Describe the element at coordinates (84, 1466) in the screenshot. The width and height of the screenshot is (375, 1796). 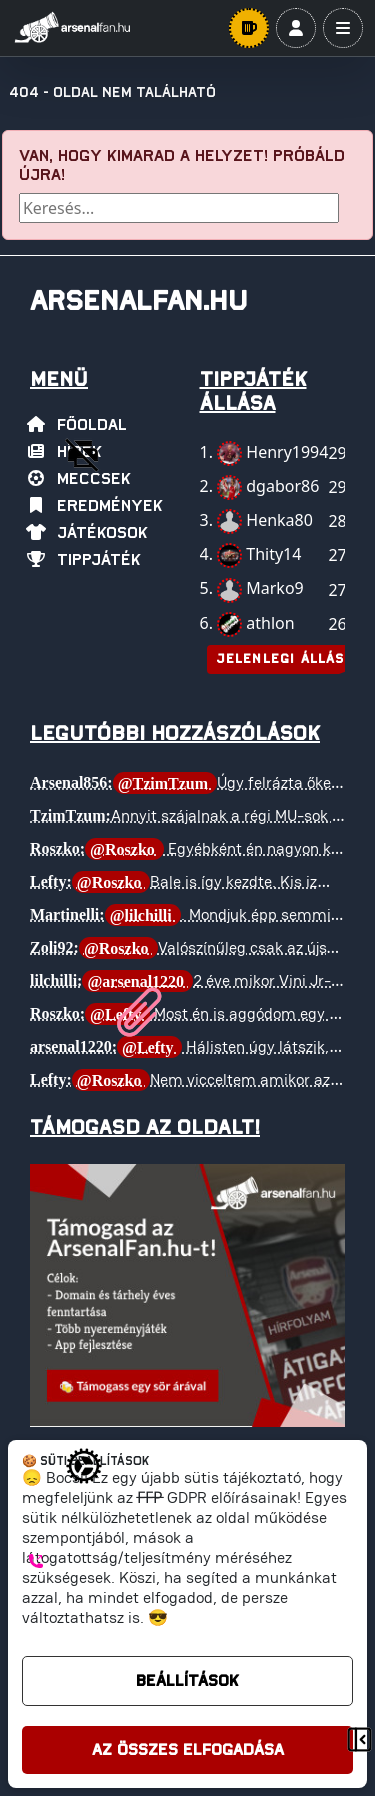
I see `access settings or preferences` at that location.